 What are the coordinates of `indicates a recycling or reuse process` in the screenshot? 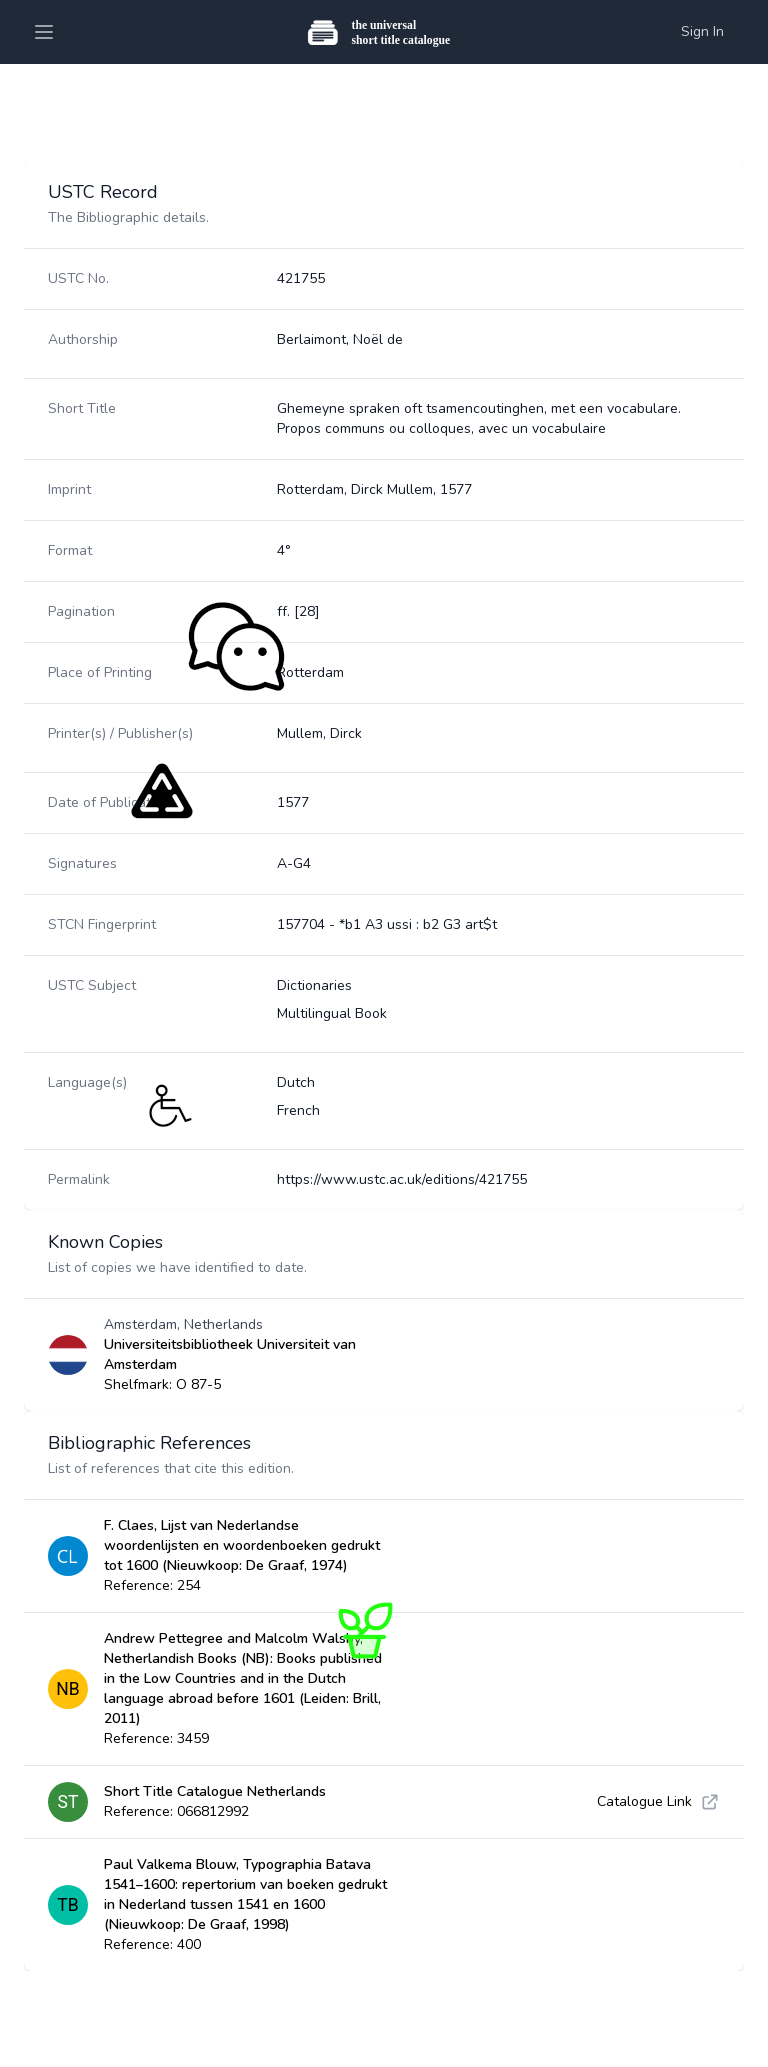 It's located at (162, 792).